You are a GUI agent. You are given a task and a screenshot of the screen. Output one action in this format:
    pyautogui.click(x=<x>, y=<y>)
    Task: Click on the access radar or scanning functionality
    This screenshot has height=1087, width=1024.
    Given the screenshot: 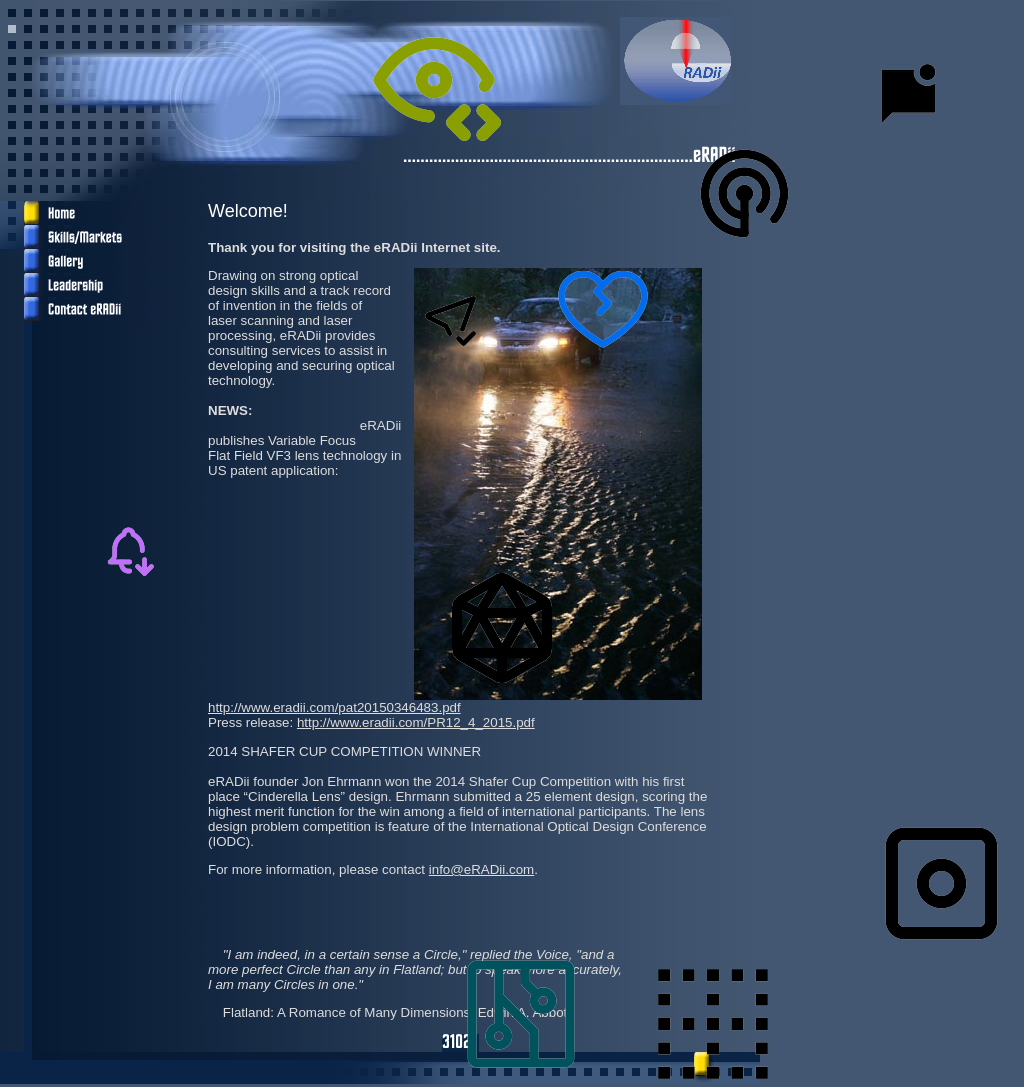 What is the action you would take?
    pyautogui.click(x=744, y=193)
    